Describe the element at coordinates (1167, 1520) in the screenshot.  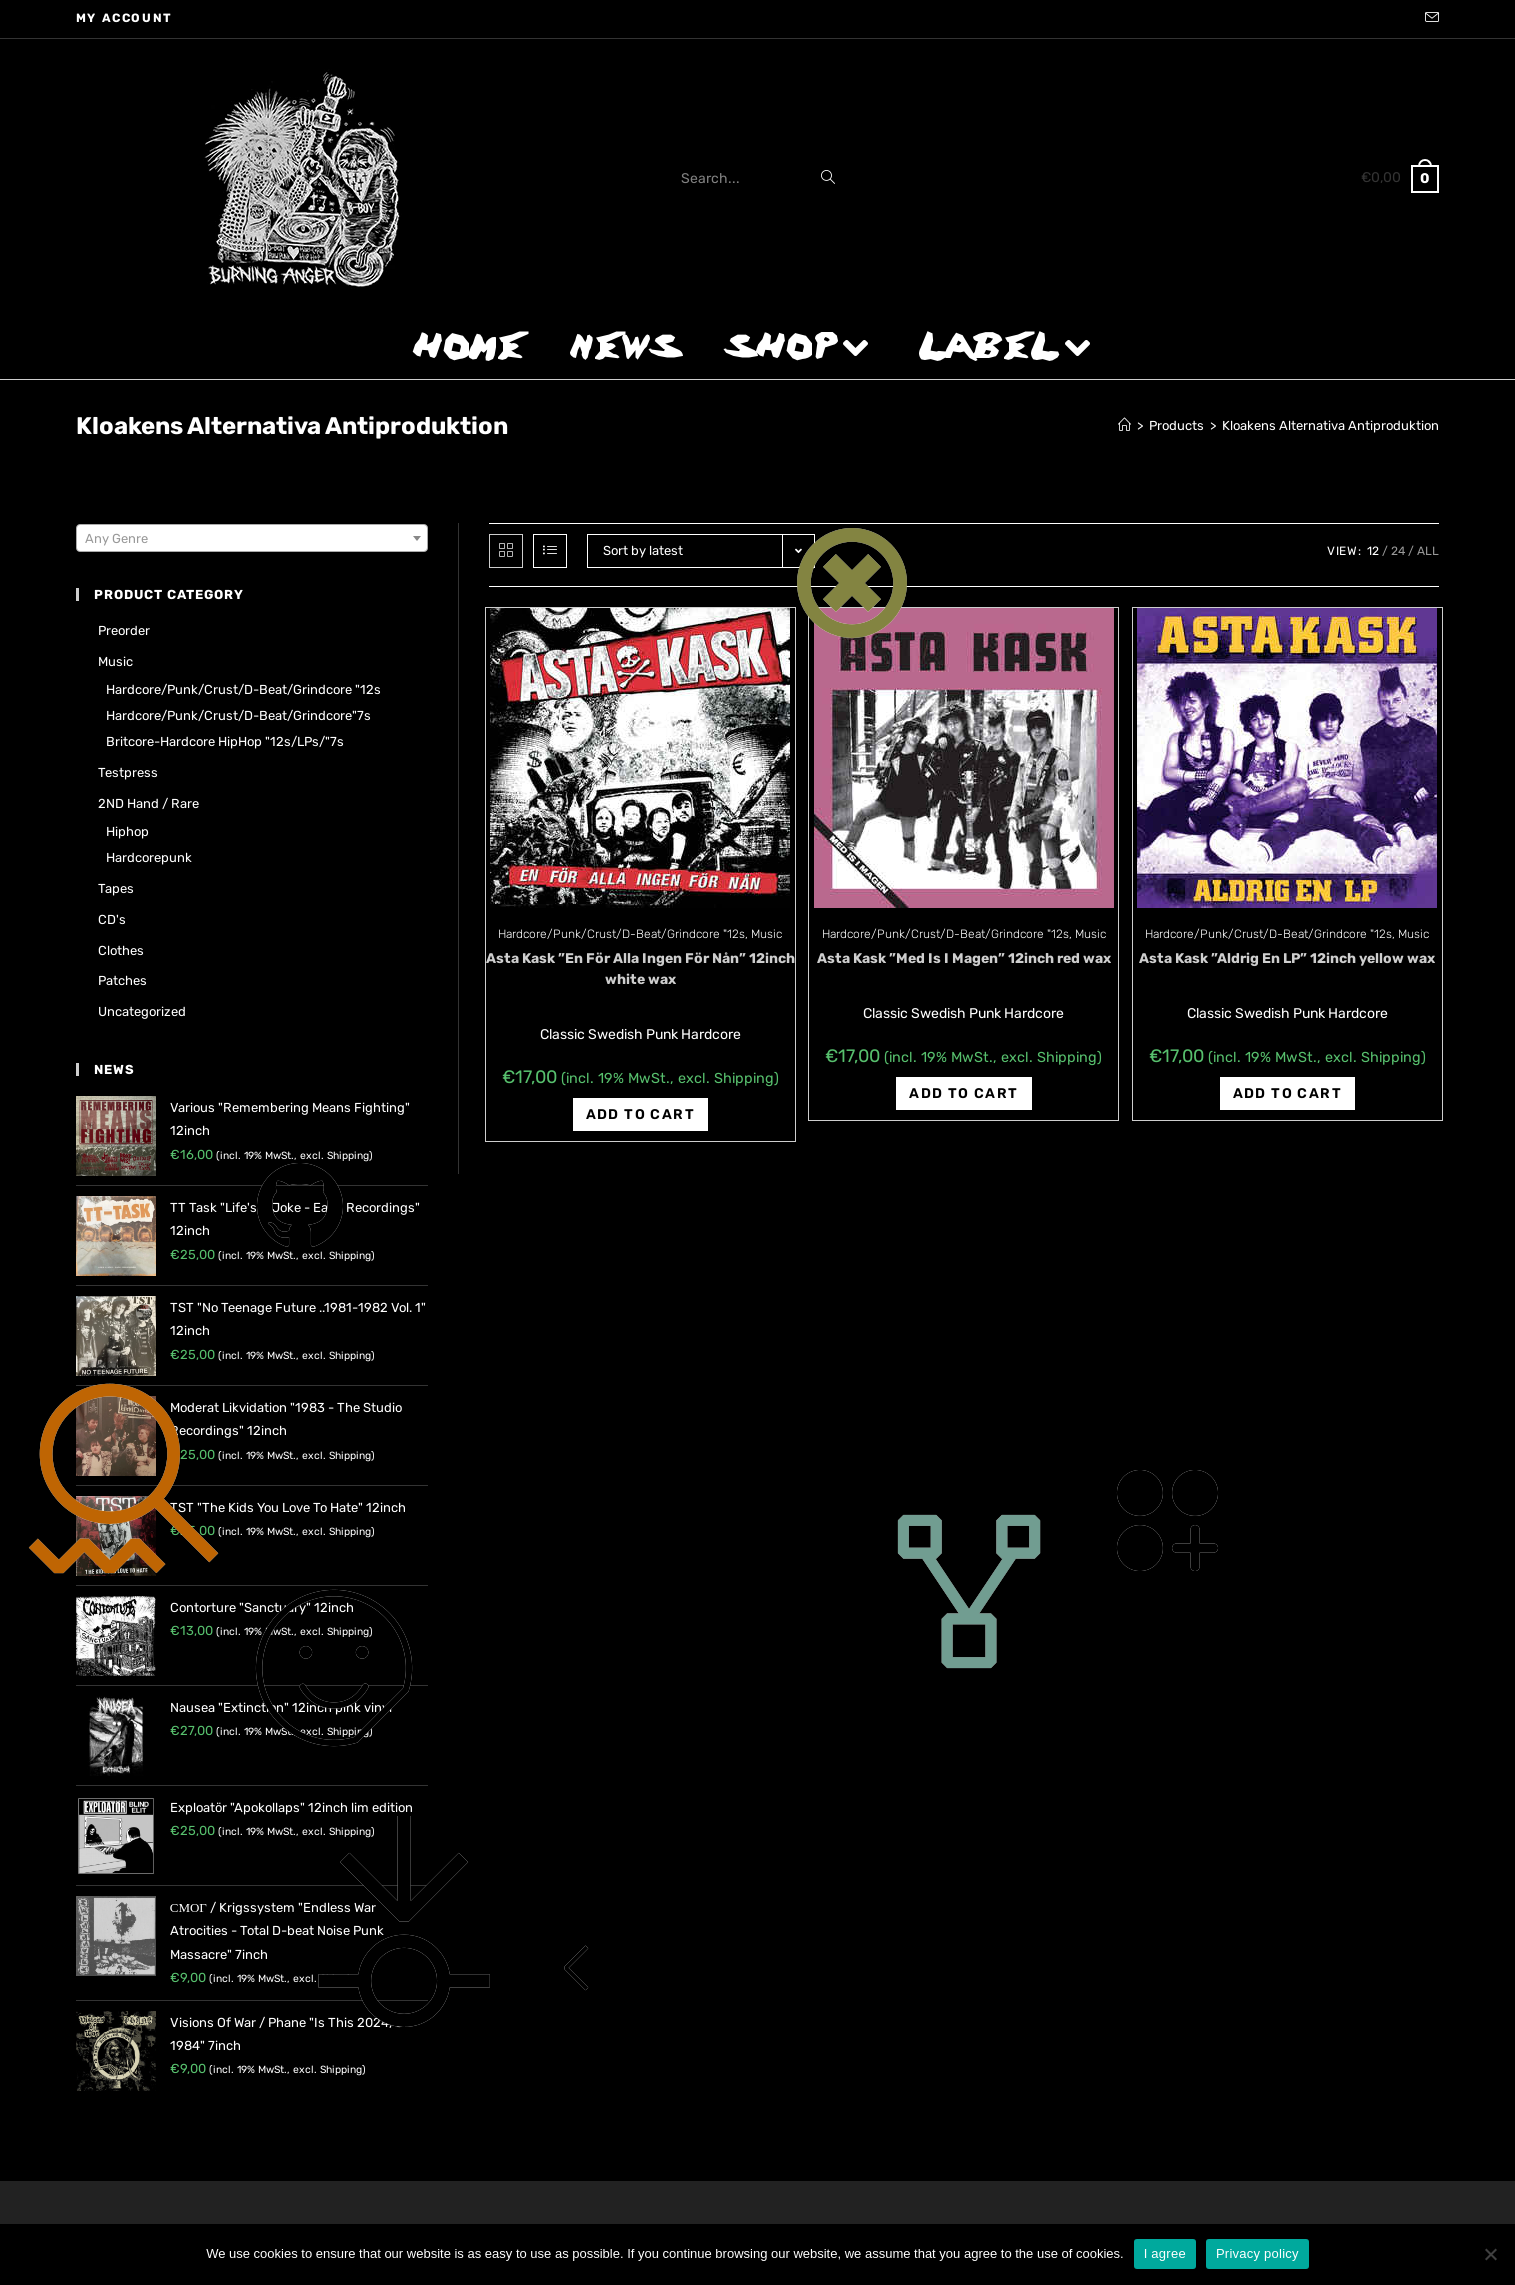
I see `add a new item to a group or collection` at that location.